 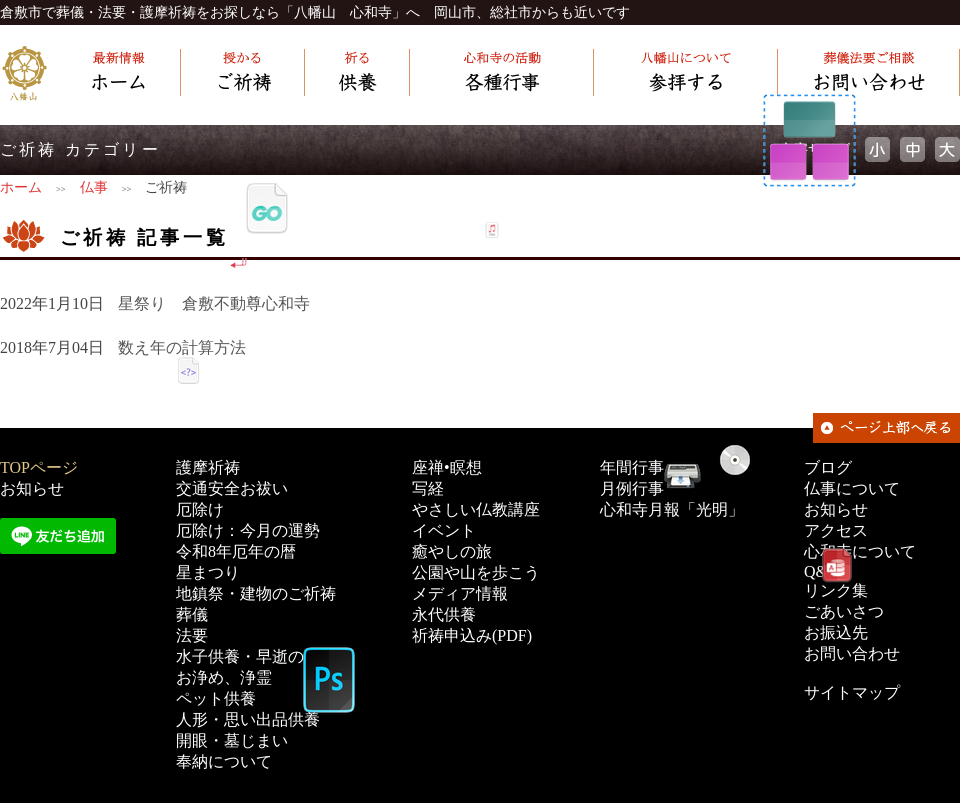 What do you see at coordinates (267, 208) in the screenshot?
I see `a Go programming language source file` at bounding box center [267, 208].